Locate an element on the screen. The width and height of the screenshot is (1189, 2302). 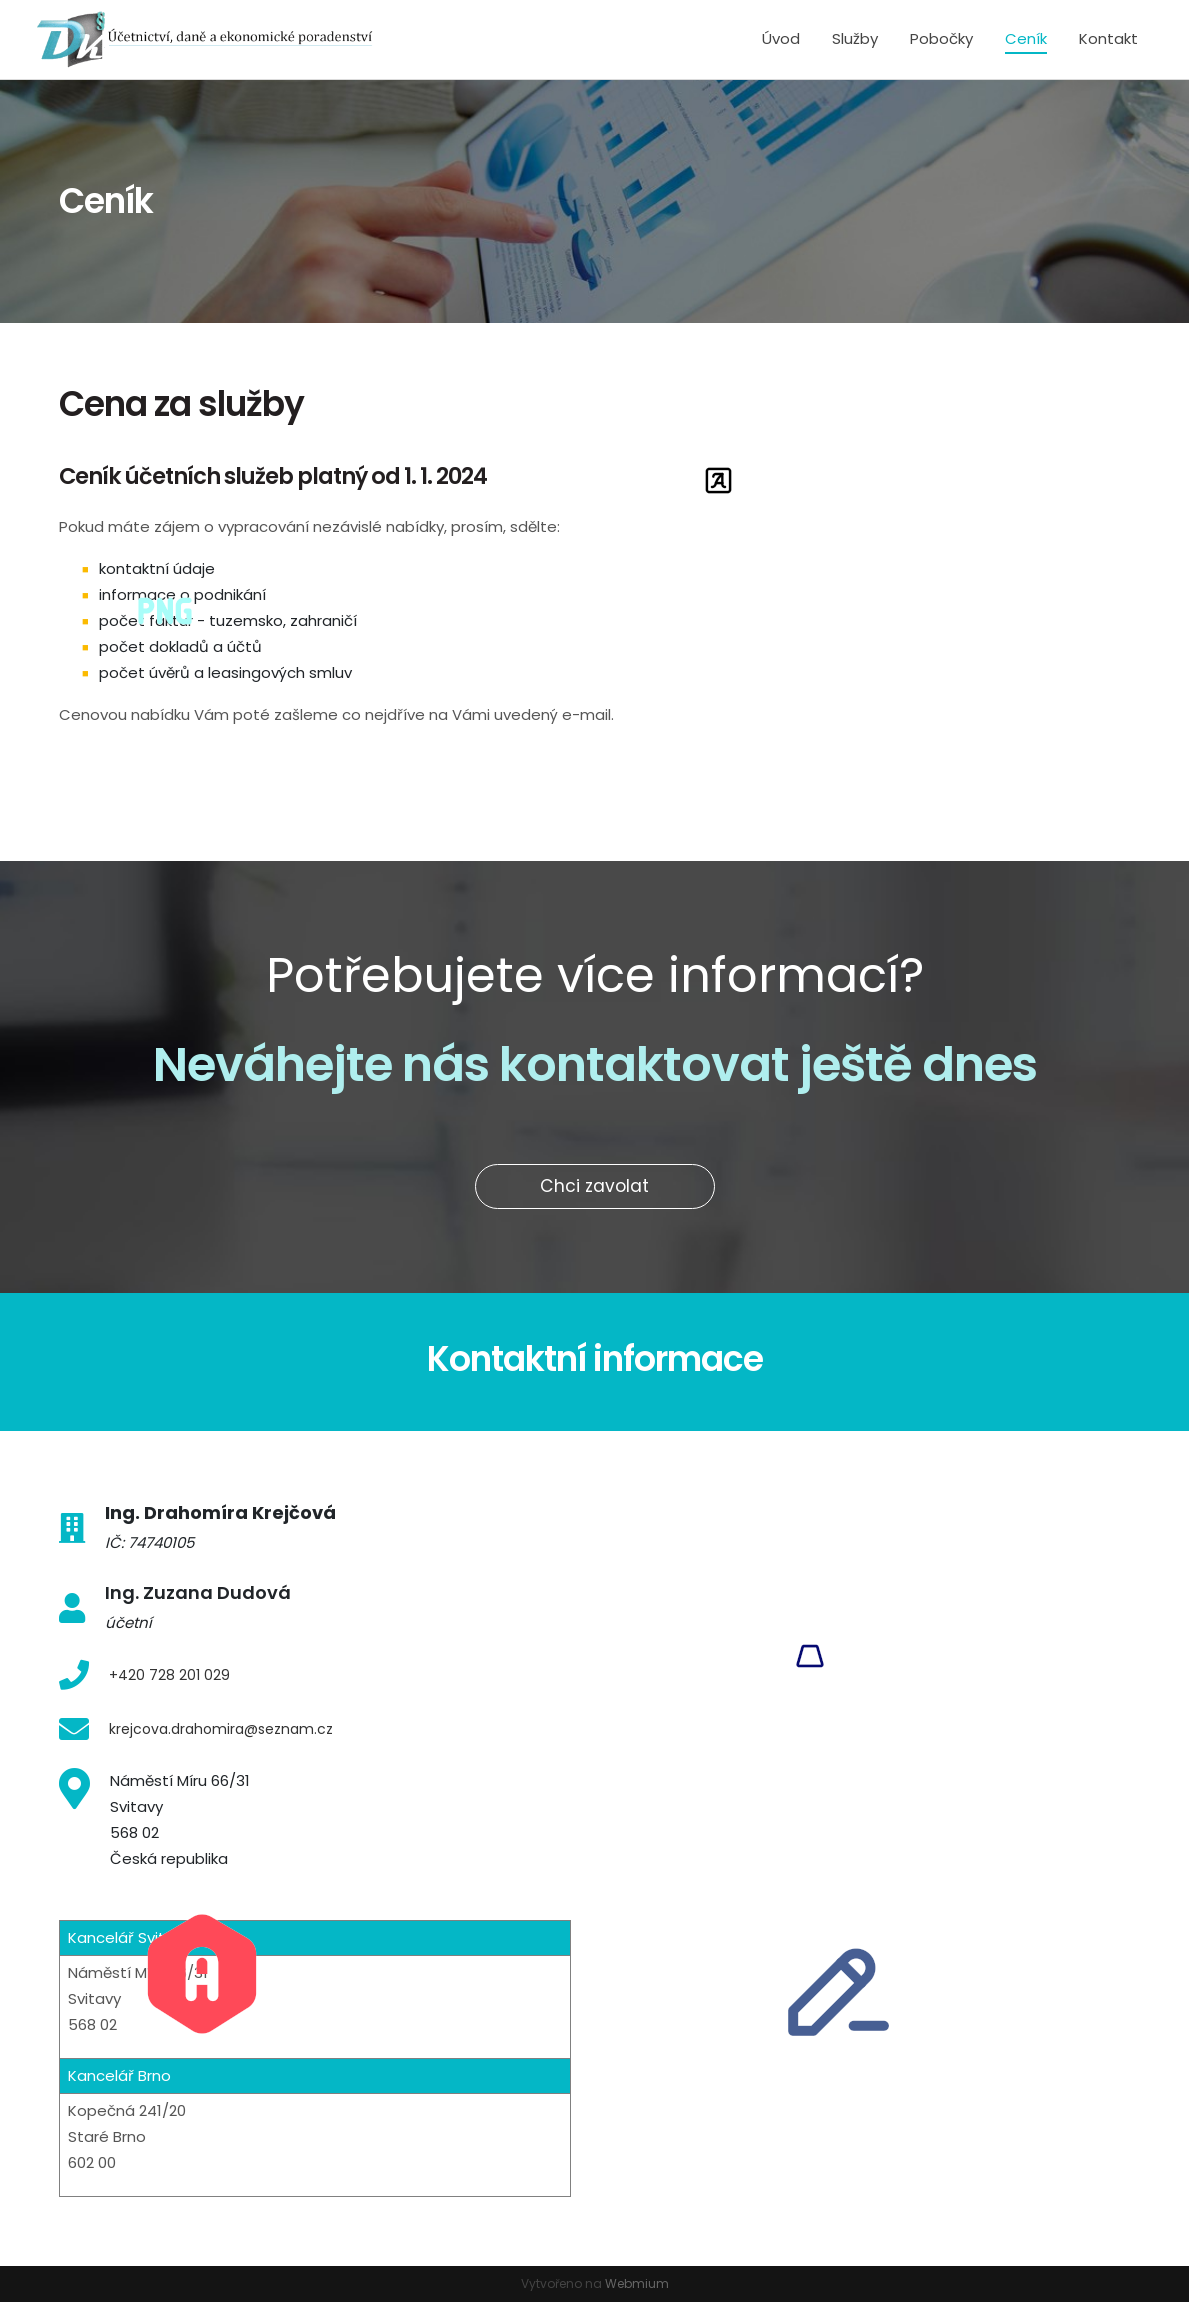
indicates a PNG image file type is located at coordinates (165, 611).